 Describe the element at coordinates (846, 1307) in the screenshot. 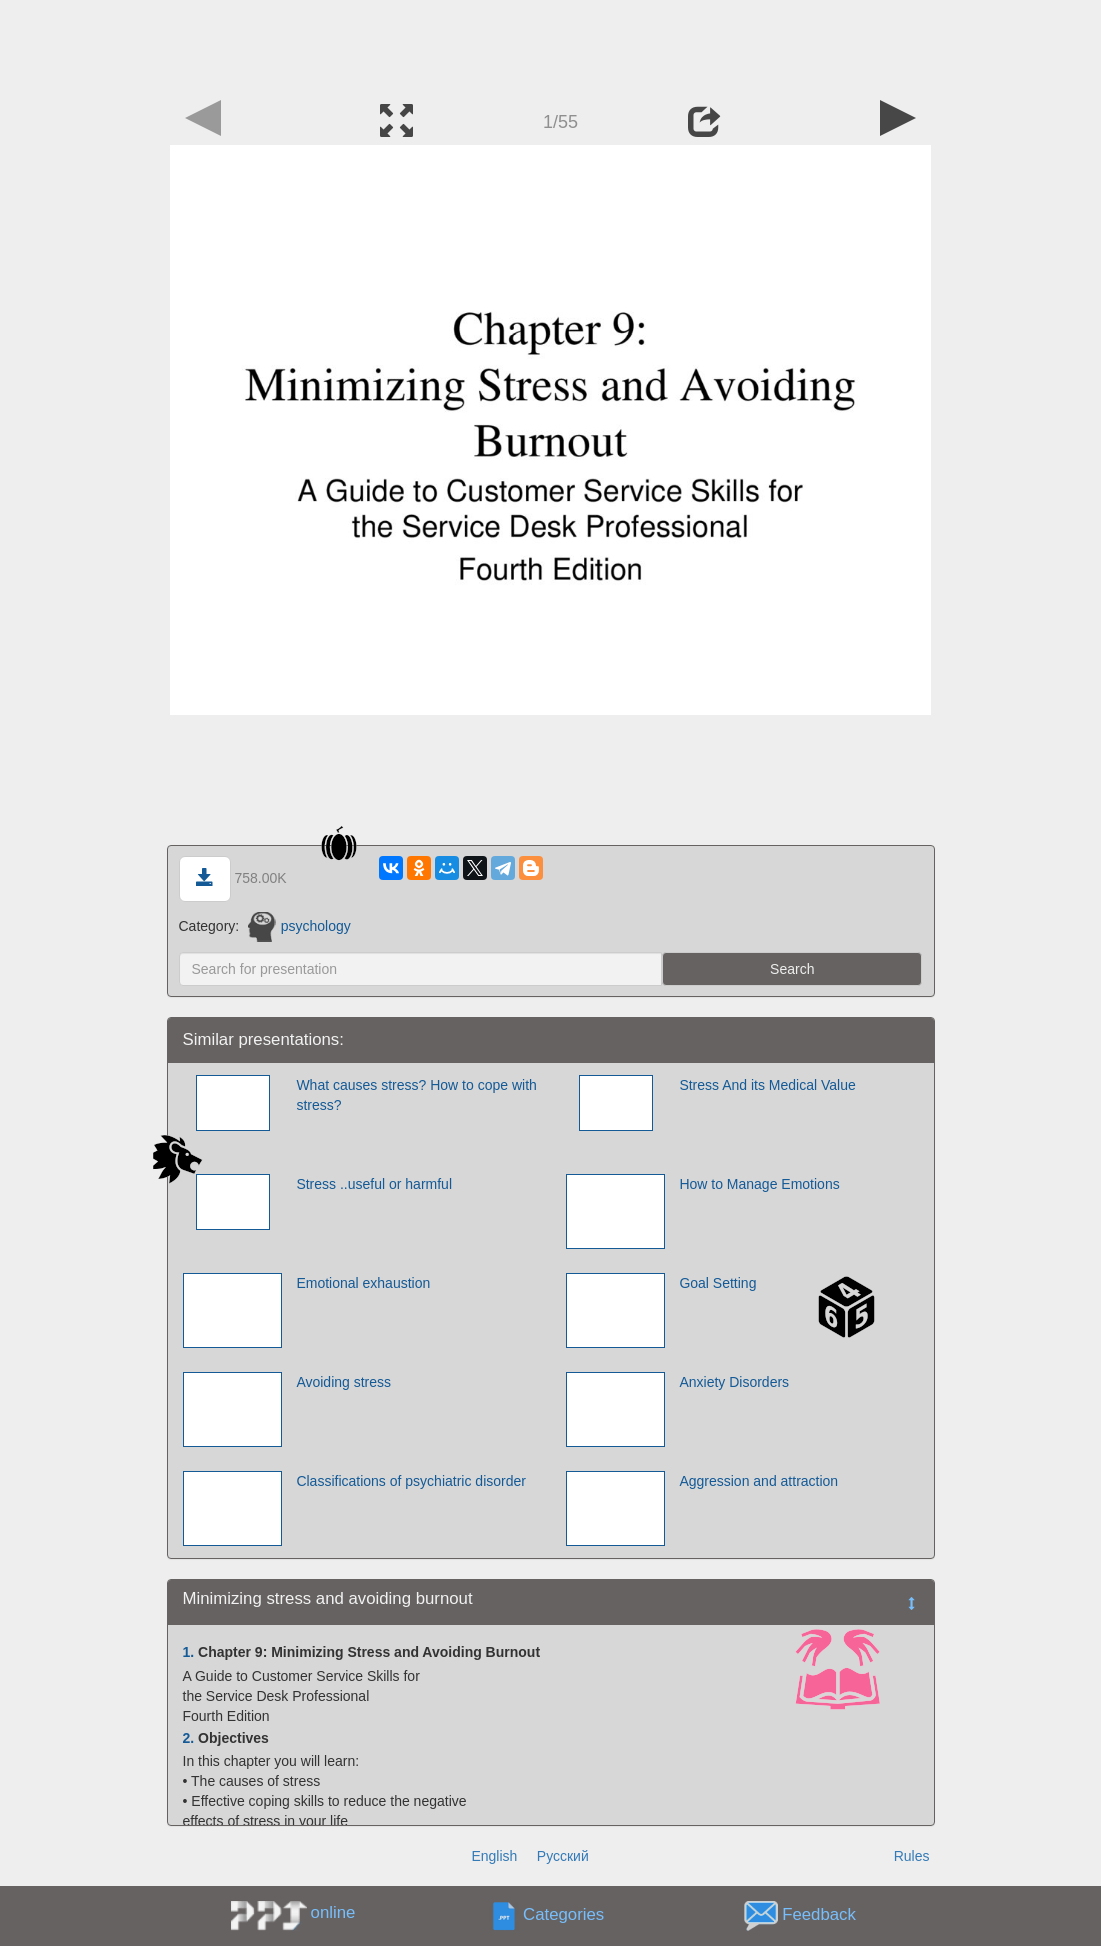

I see `roll dice or randomize selection` at that location.